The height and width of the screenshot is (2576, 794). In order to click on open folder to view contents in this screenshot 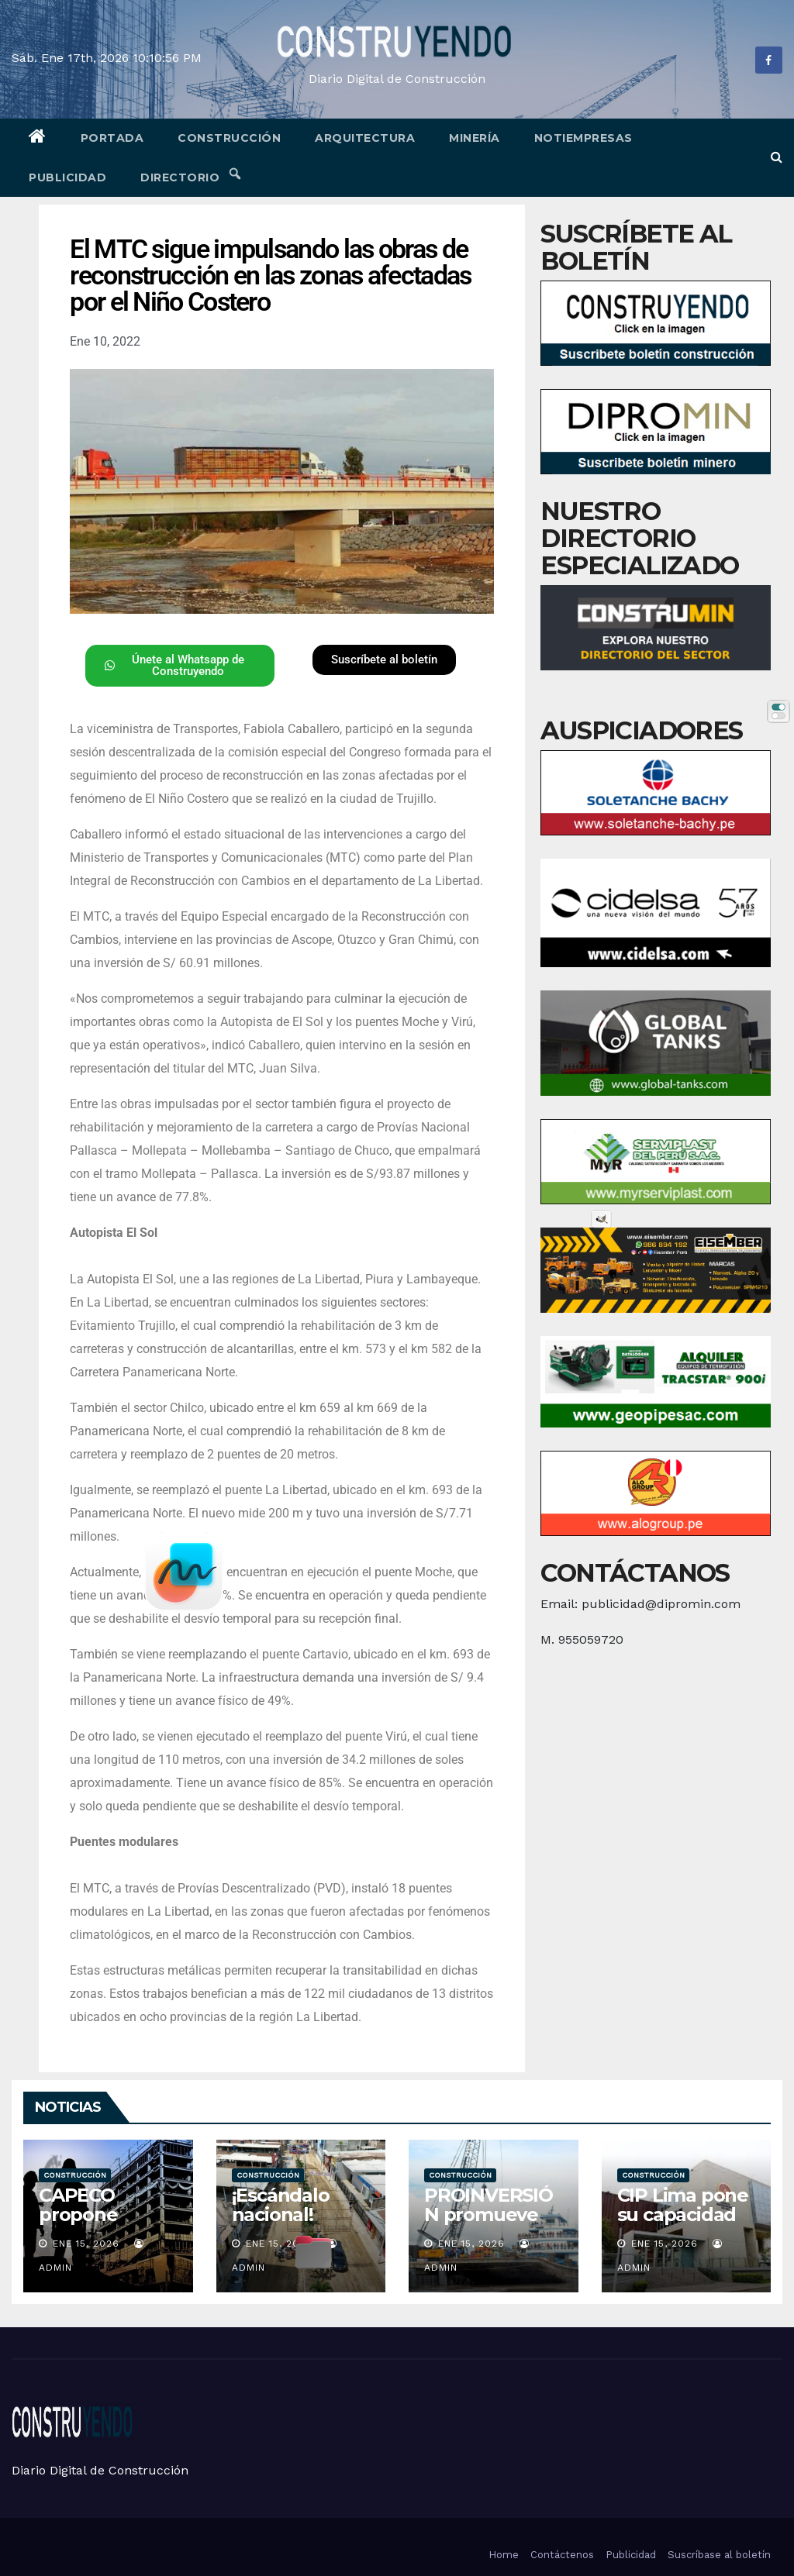, I will do `click(313, 2252)`.